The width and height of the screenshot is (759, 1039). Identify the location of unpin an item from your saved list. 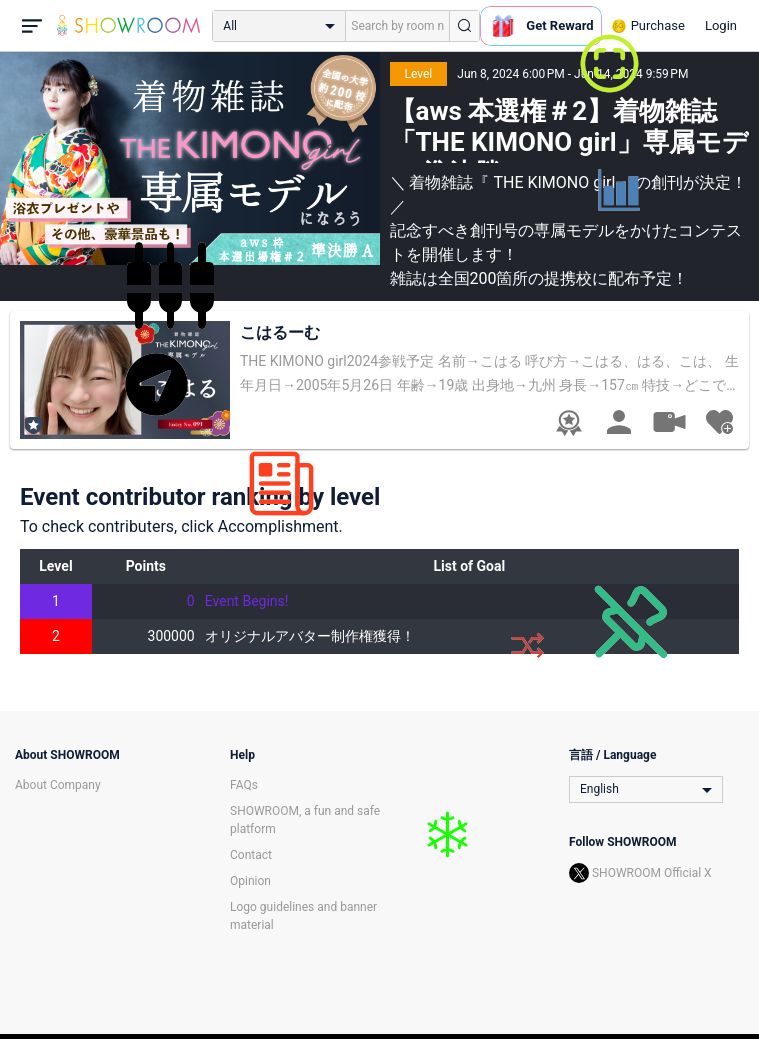
(631, 622).